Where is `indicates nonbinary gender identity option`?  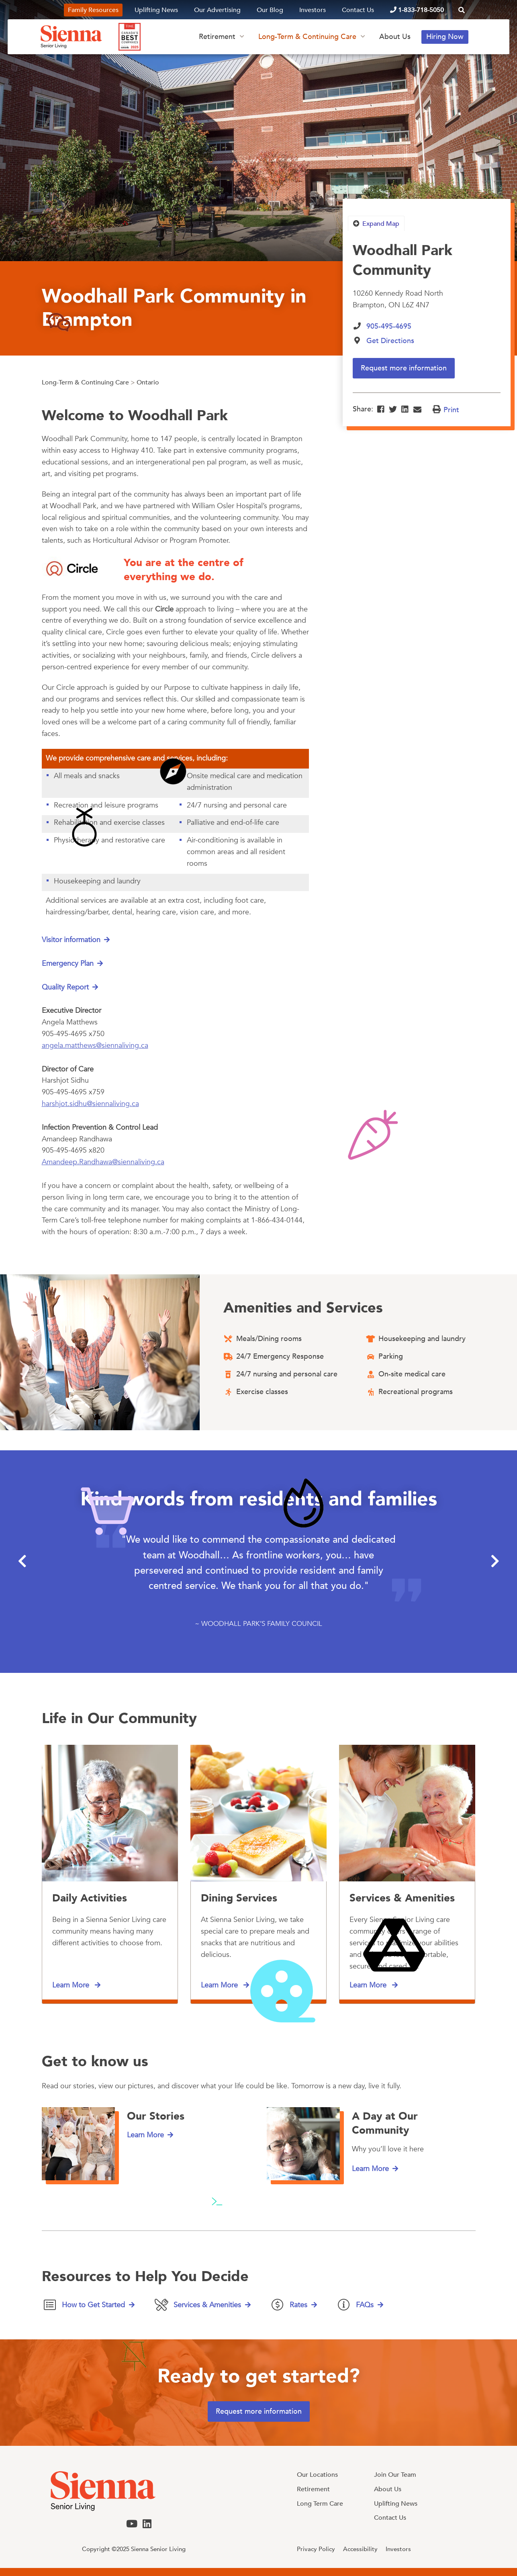 indicates nonbinary gender identity option is located at coordinates (84, 827).